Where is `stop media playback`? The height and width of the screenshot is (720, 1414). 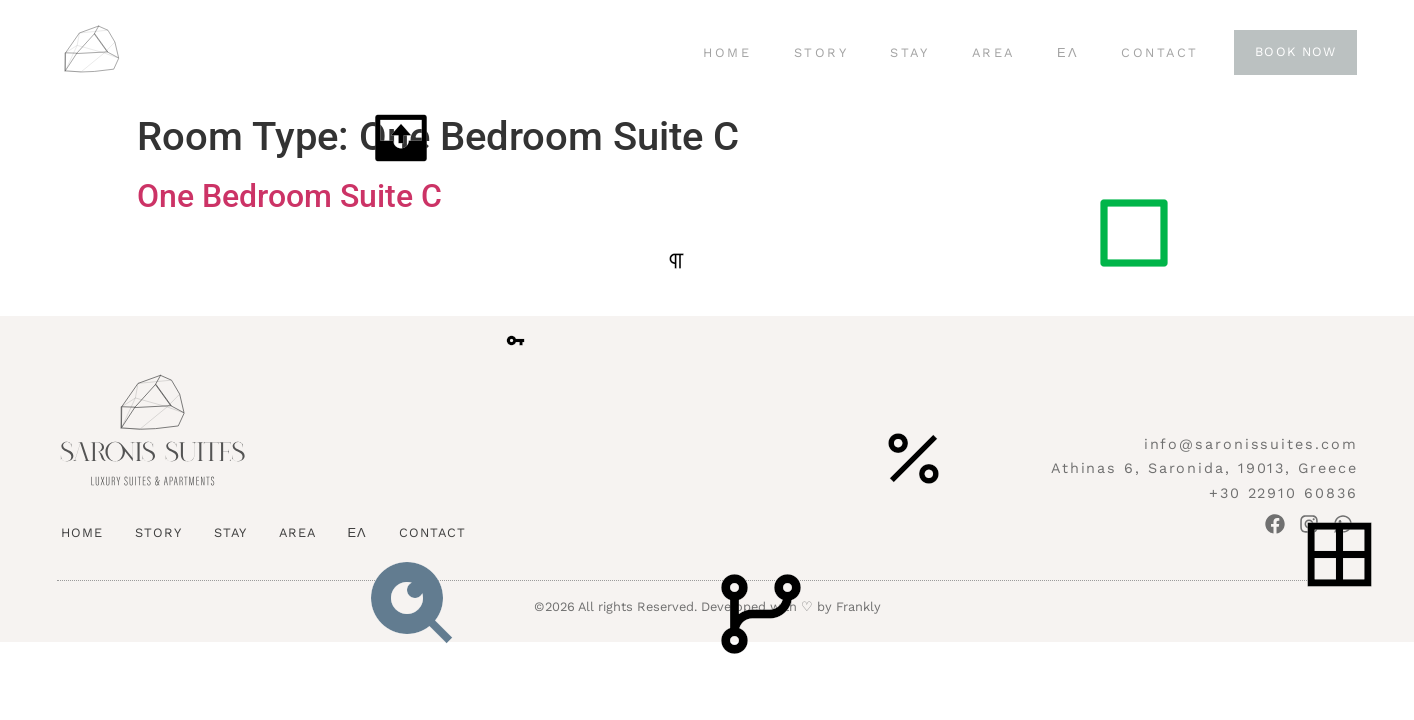 stop media playback is located at coordinates (1134, 233).